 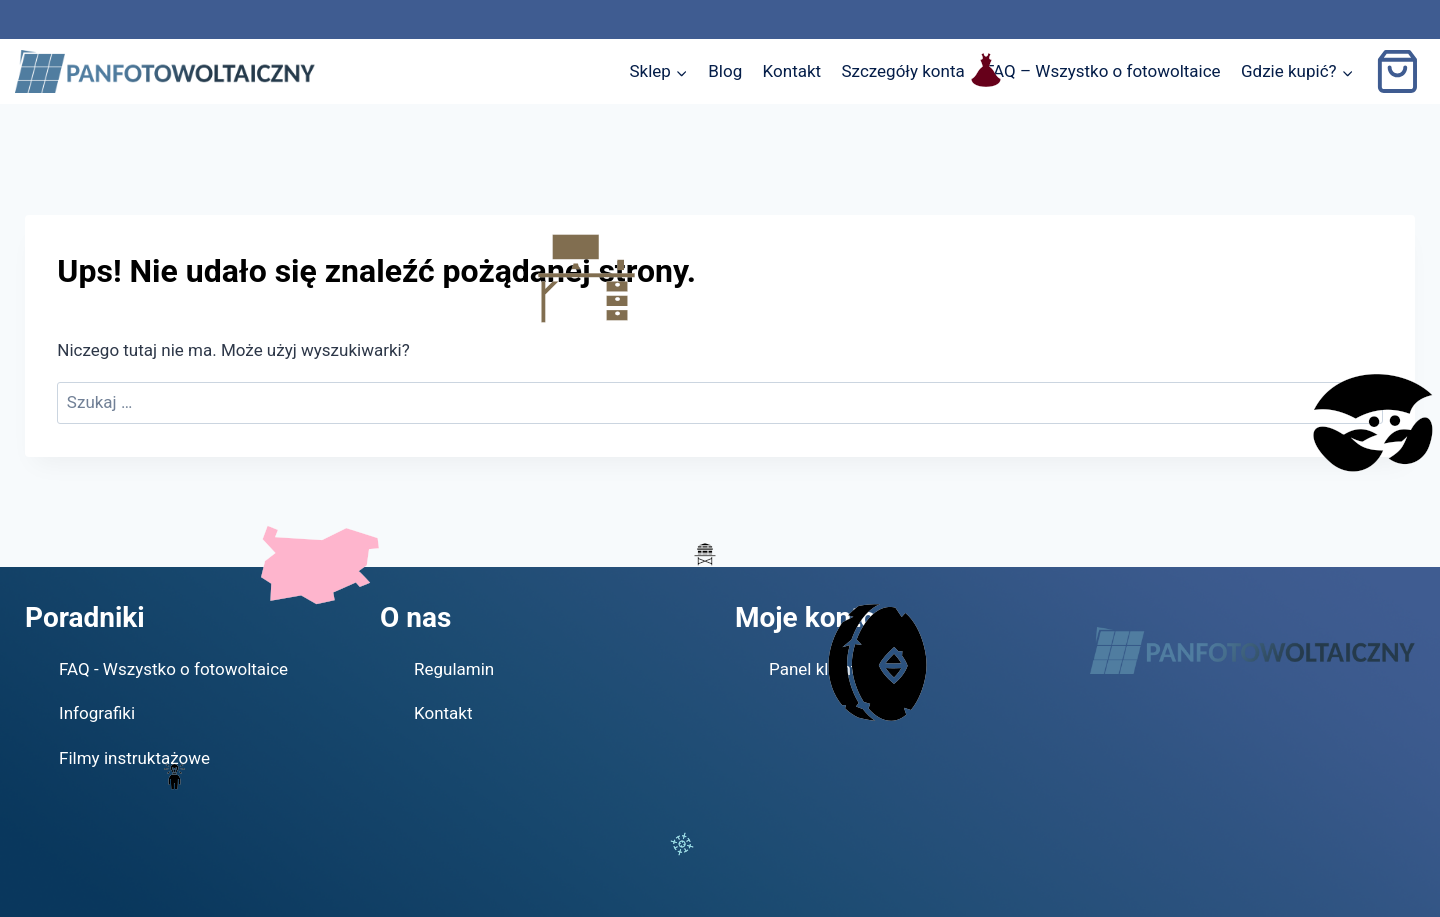 What do you see at coordinates (877, 662) in the screenshot?
I see `ancient or prehistoric game element` at bounding box center [877, 662].